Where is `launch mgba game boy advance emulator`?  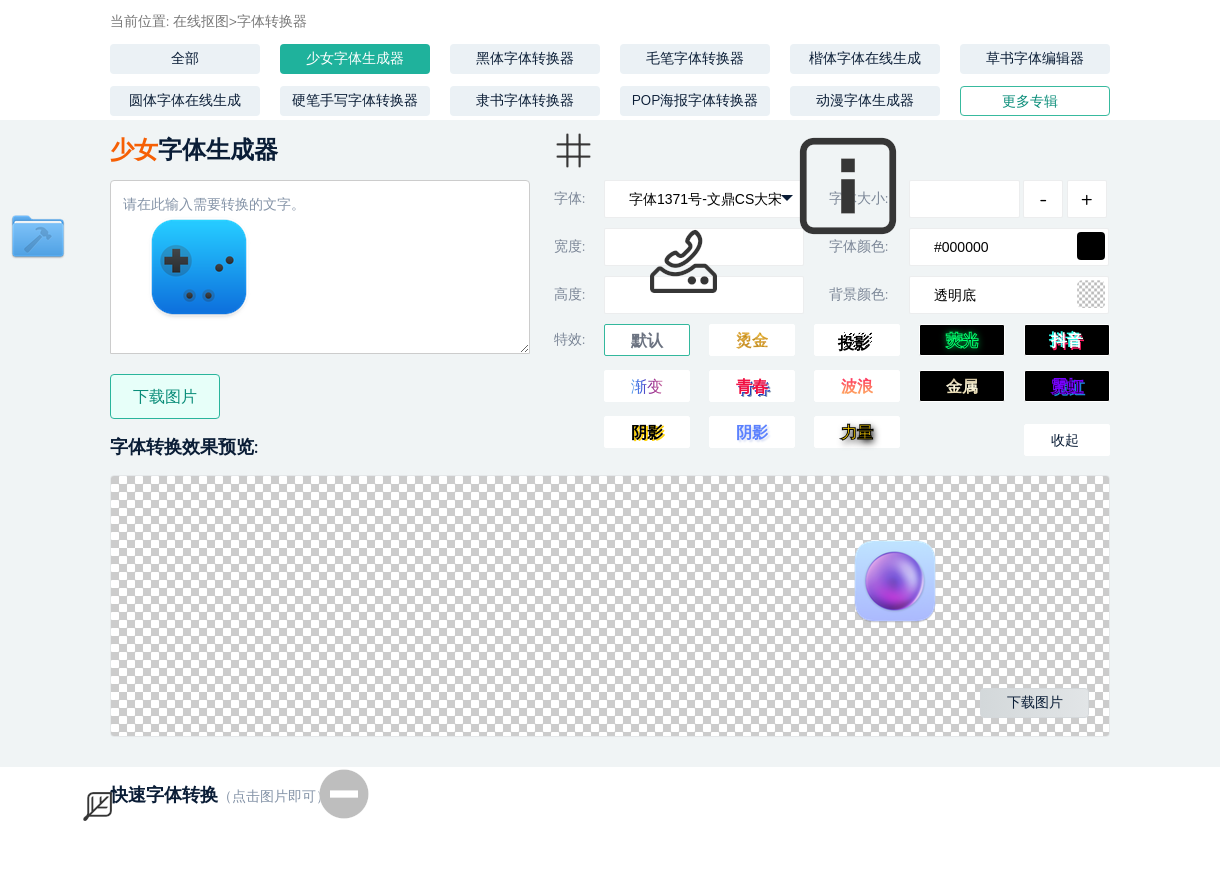
launch mgba game boy advance emulator is located at coordinates (199, 267).